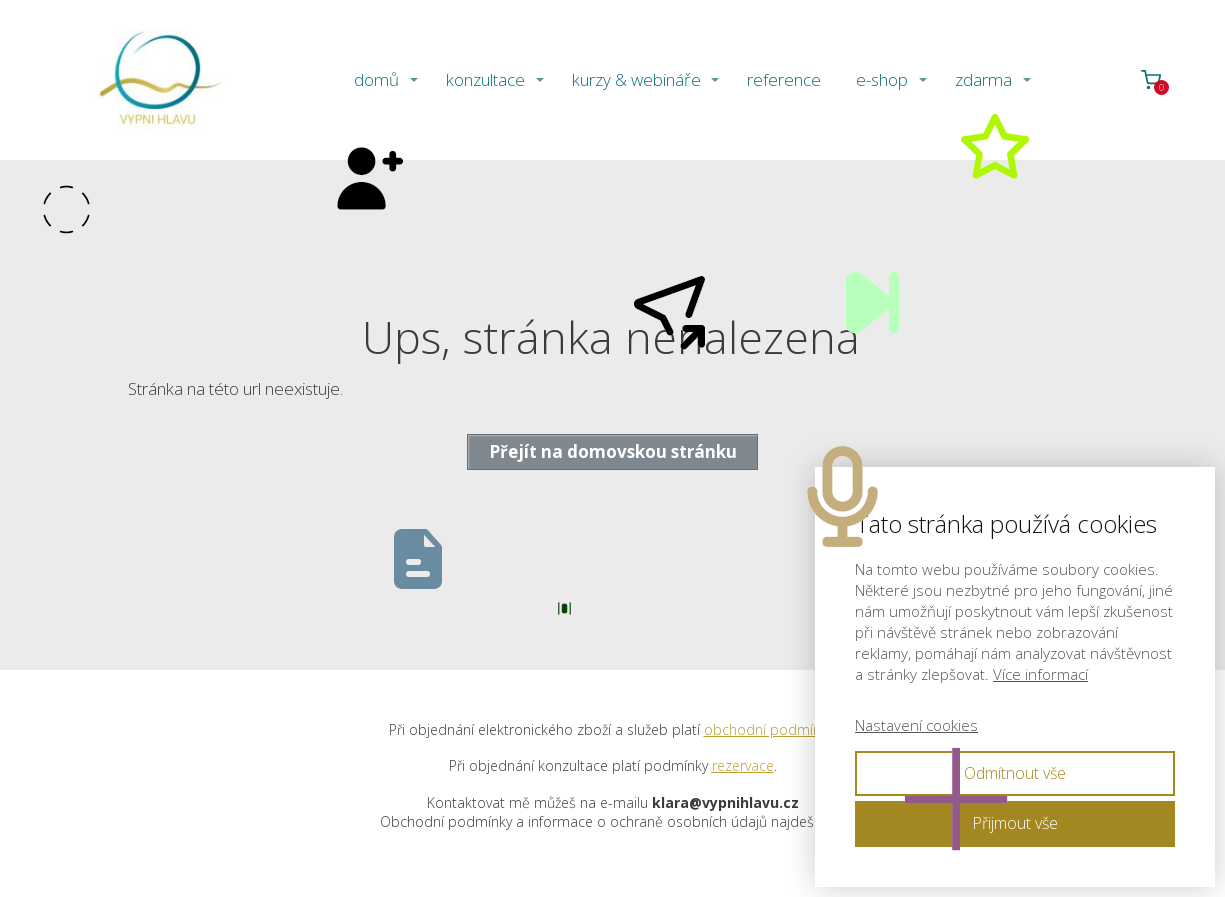 The image size is (1225, 897). Describe the element at coordinates (418, 559) in the screenshot. I see `view document contents` at that location.